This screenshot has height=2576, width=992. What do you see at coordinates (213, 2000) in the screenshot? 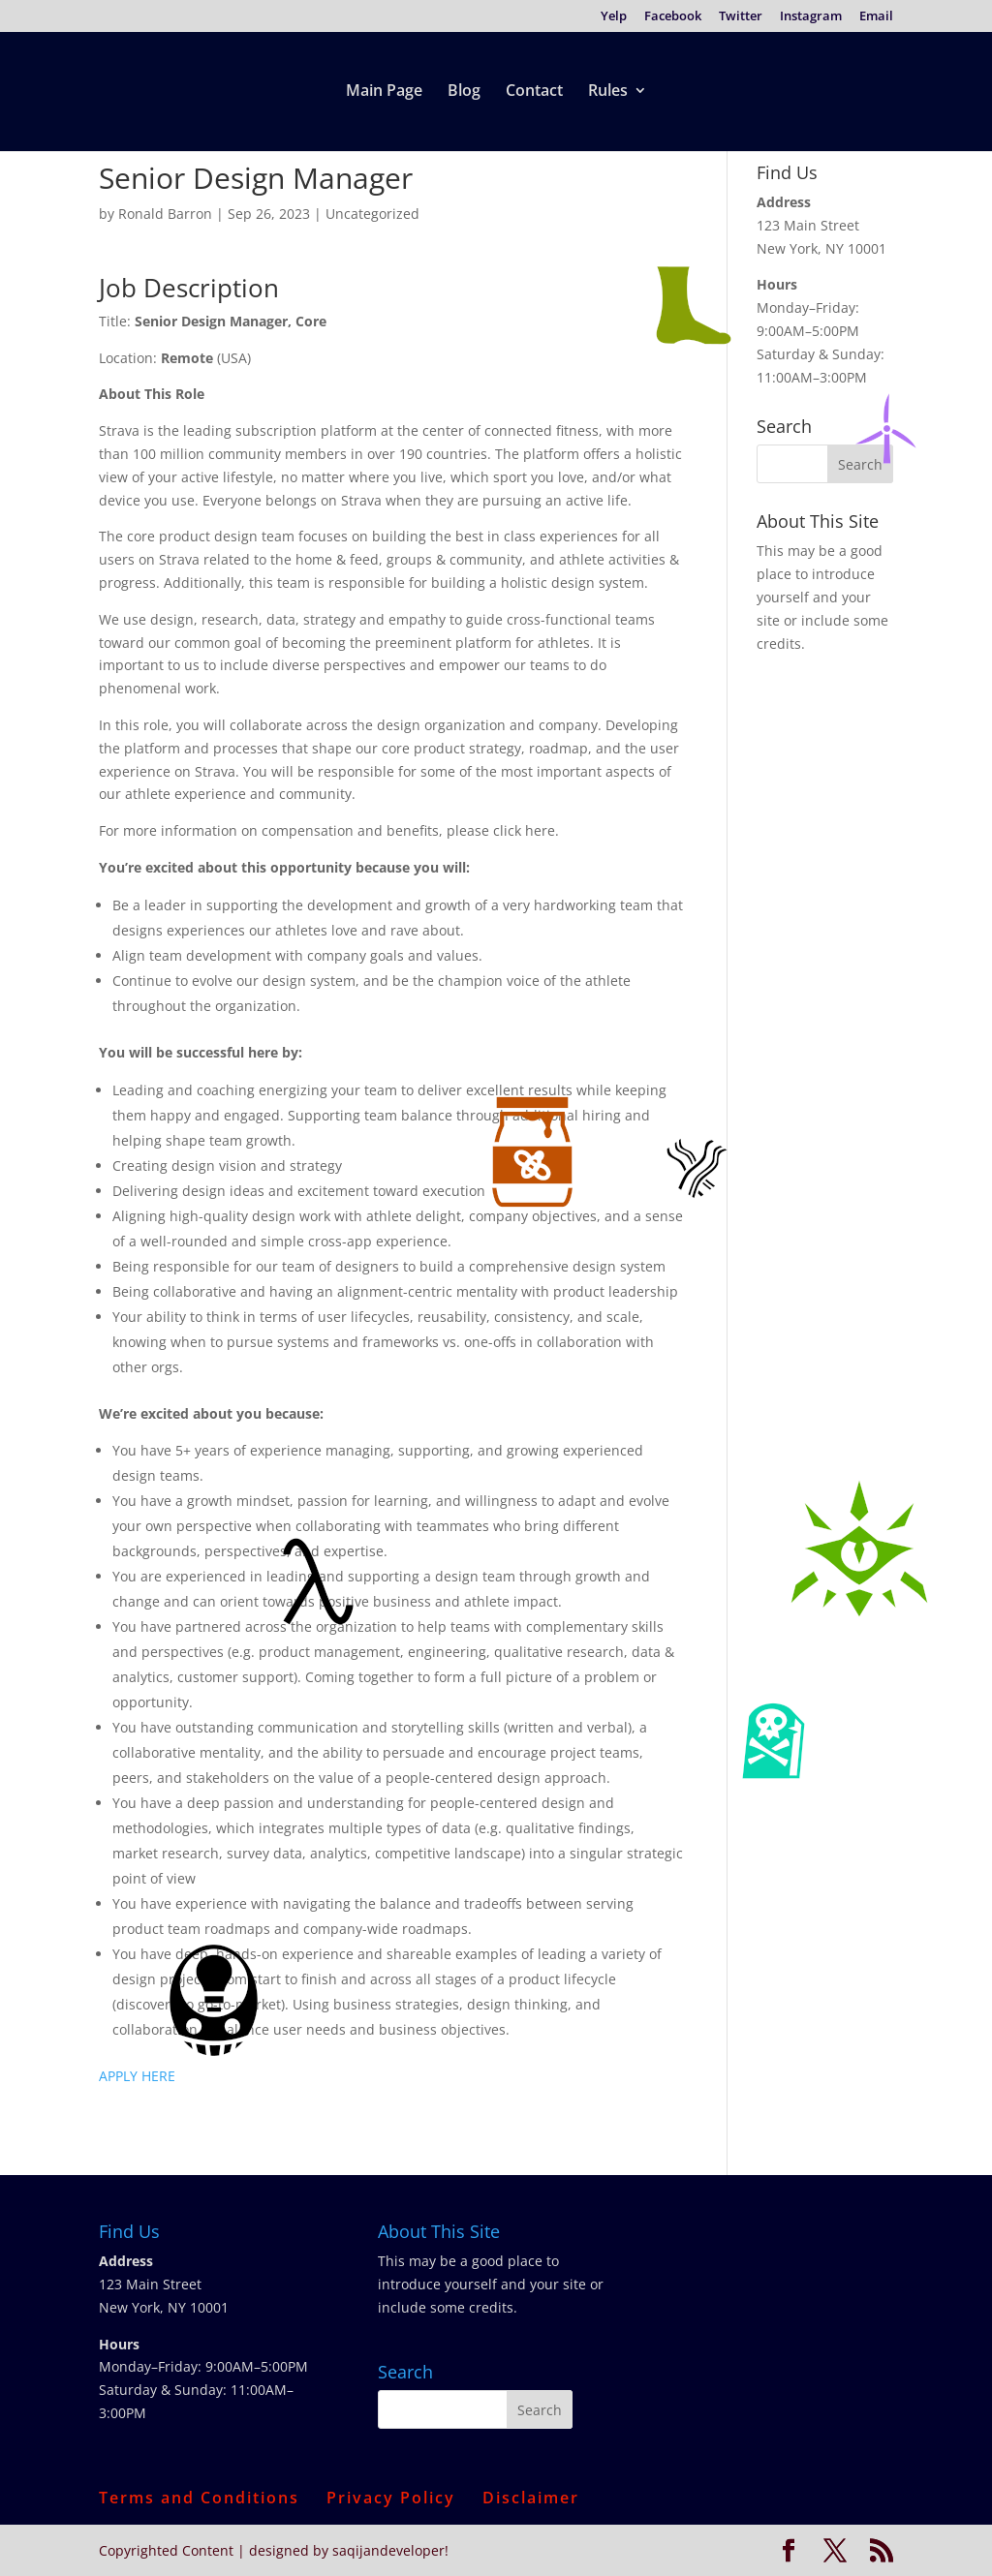
I see `submit a new idea or suggestion` at bounding box center [213, 2000].